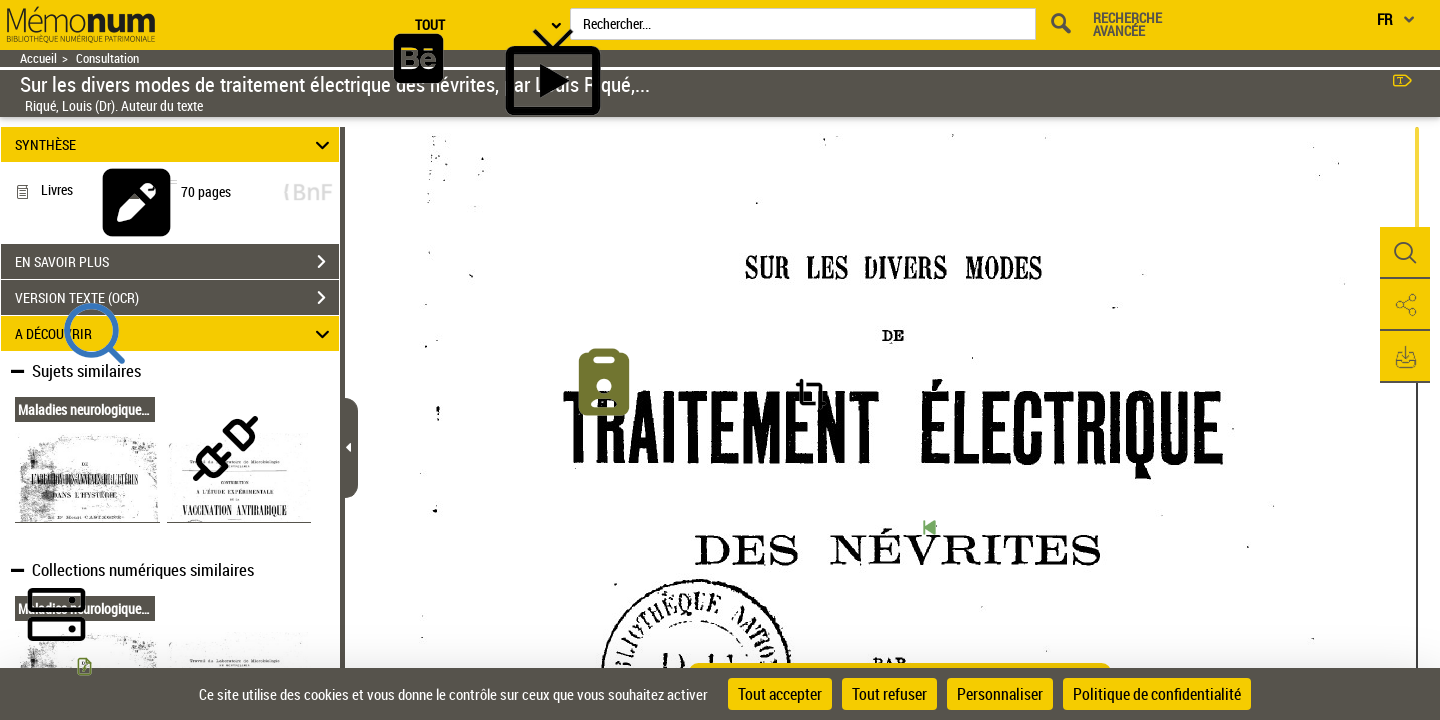 The image size is (1440, 720). I want to click on view user profile or personnel record, so click(604, 382).